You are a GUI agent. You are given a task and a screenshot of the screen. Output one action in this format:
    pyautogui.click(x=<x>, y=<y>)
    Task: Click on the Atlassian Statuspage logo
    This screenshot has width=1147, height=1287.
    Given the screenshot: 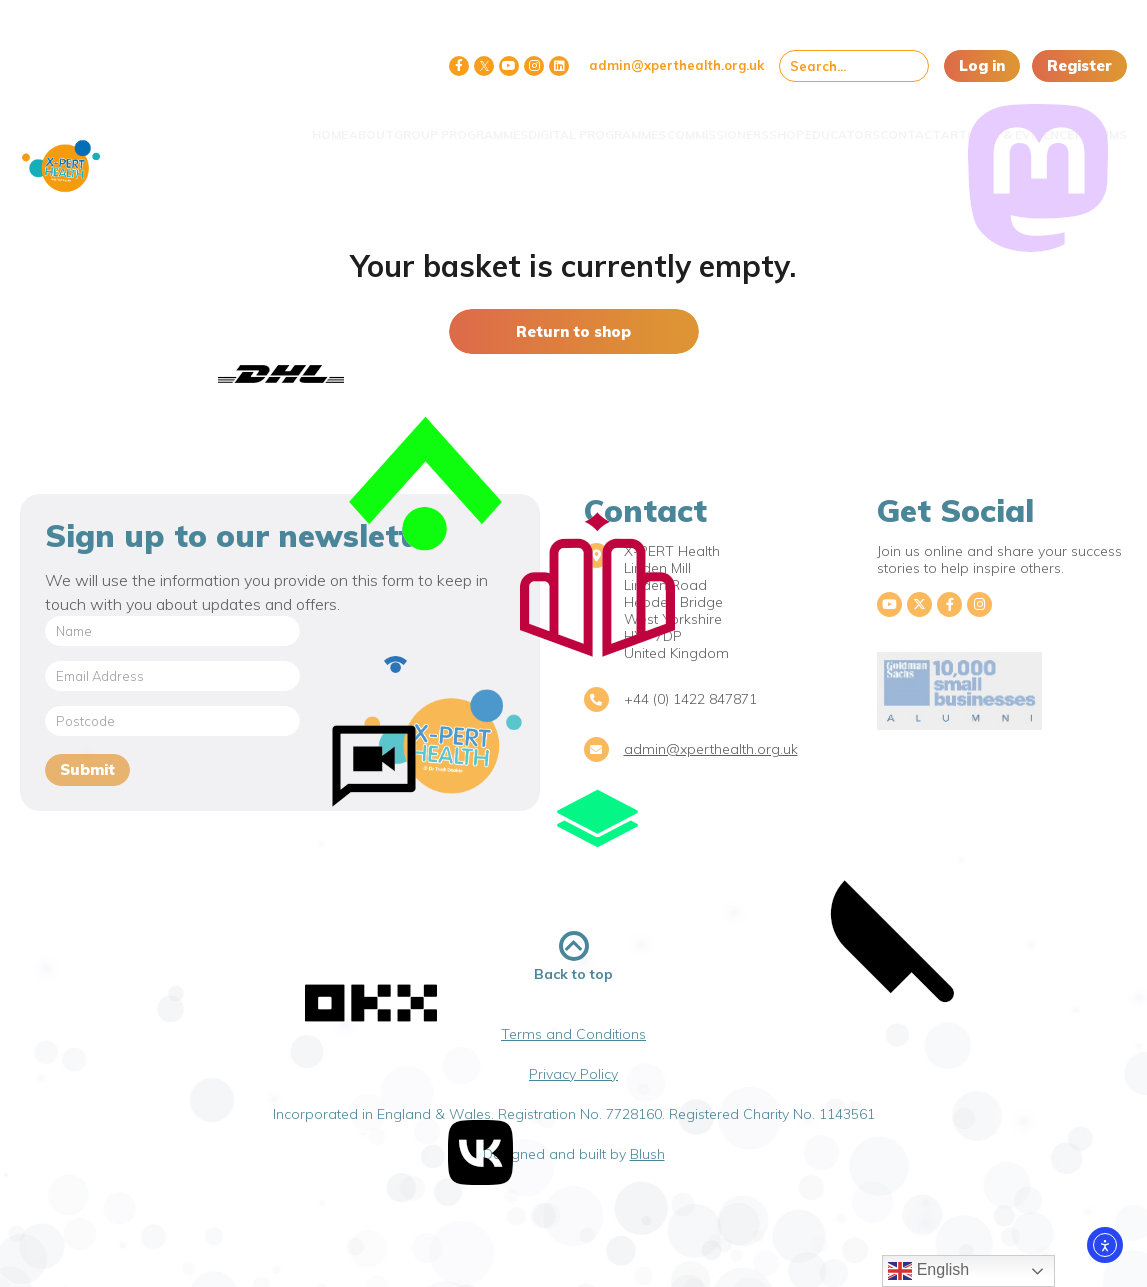 What is the action you would take?
    pyautogui.click(x=395, y=664)
    